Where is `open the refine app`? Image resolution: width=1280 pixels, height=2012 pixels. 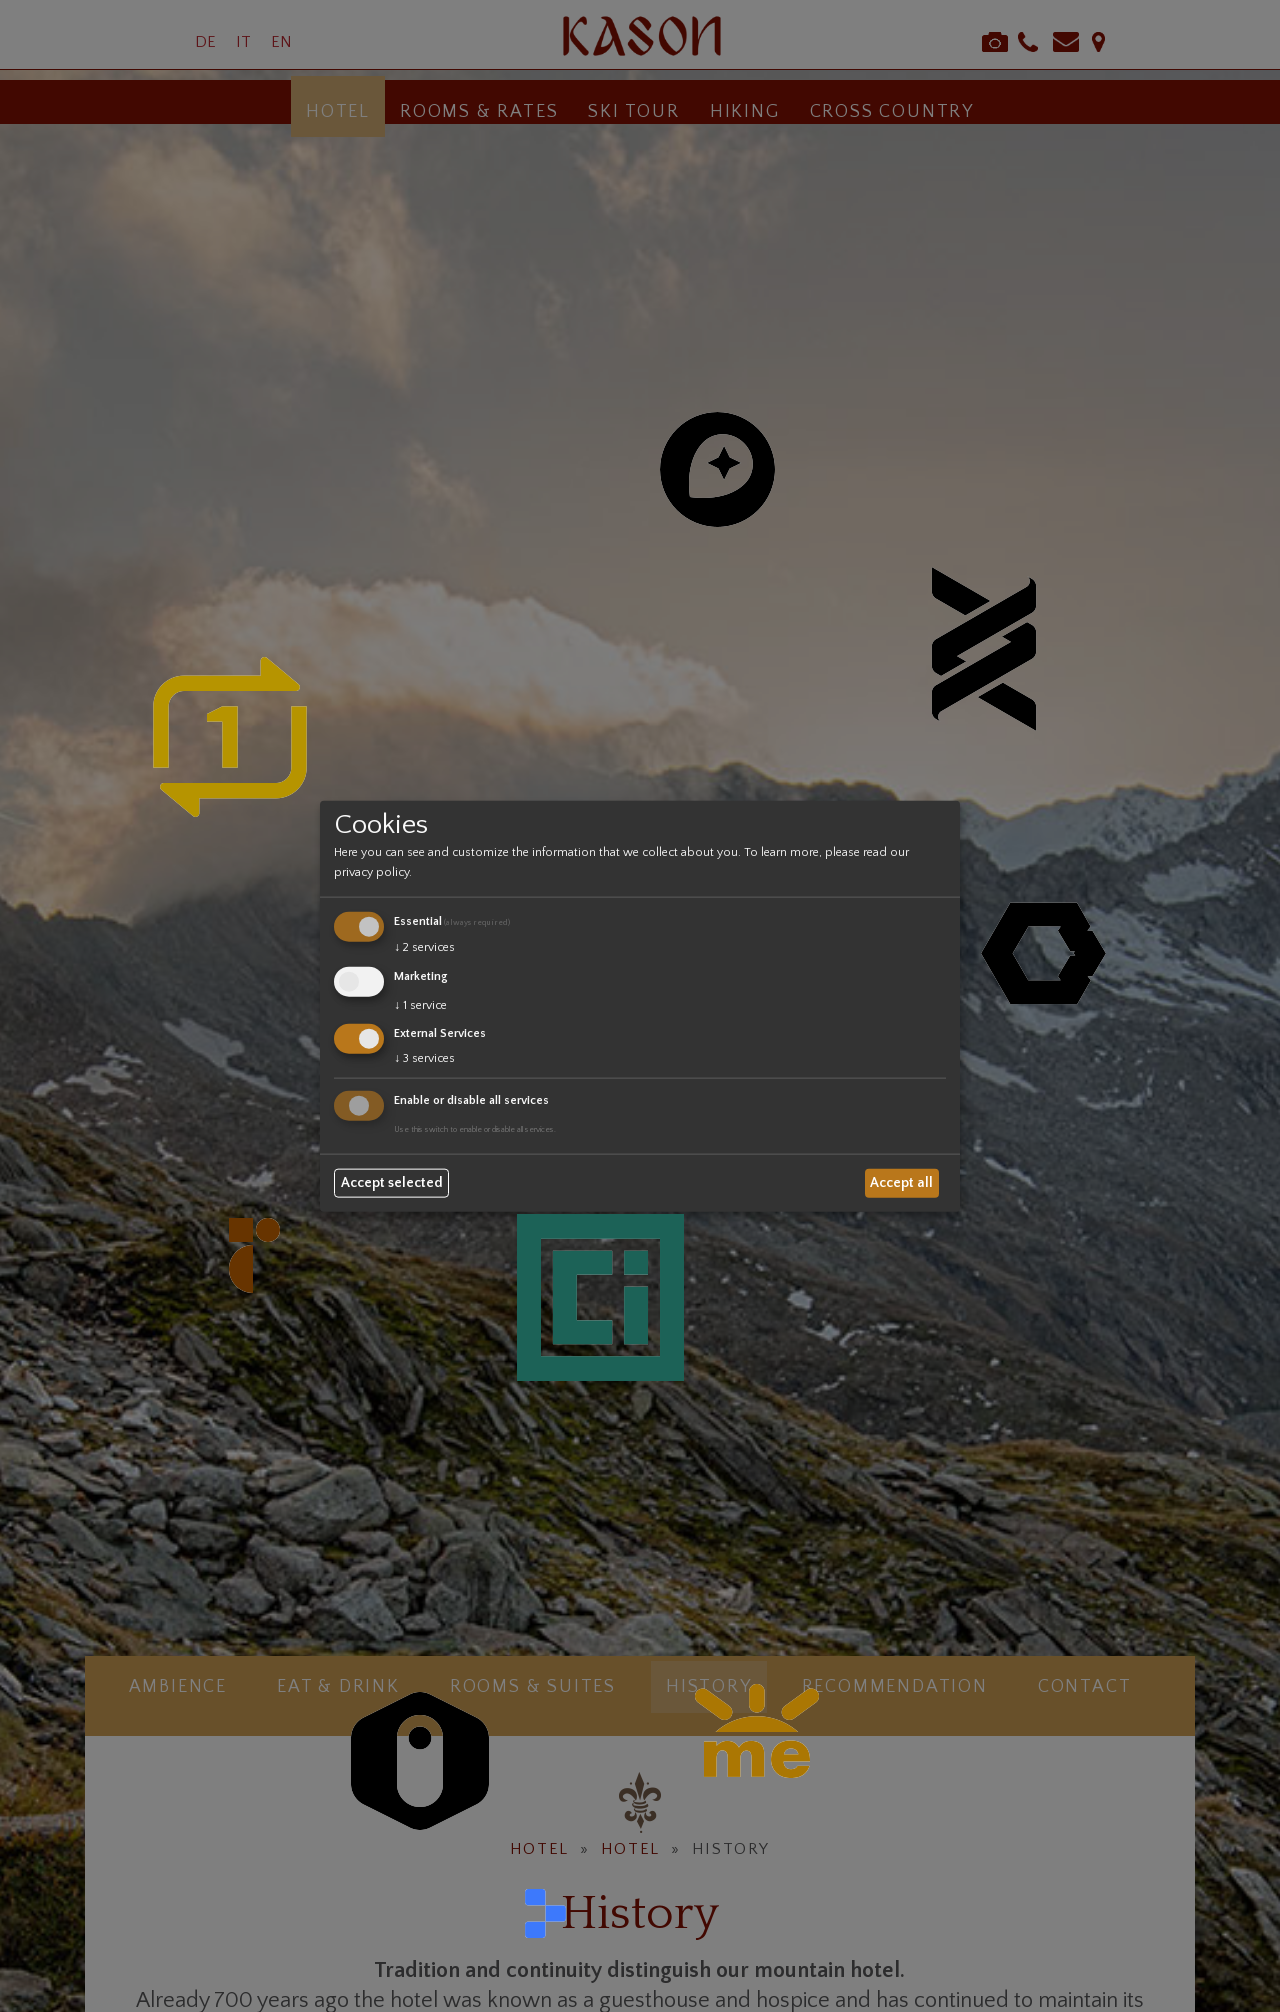
open the refine app is located at coordinates (420, 1761).